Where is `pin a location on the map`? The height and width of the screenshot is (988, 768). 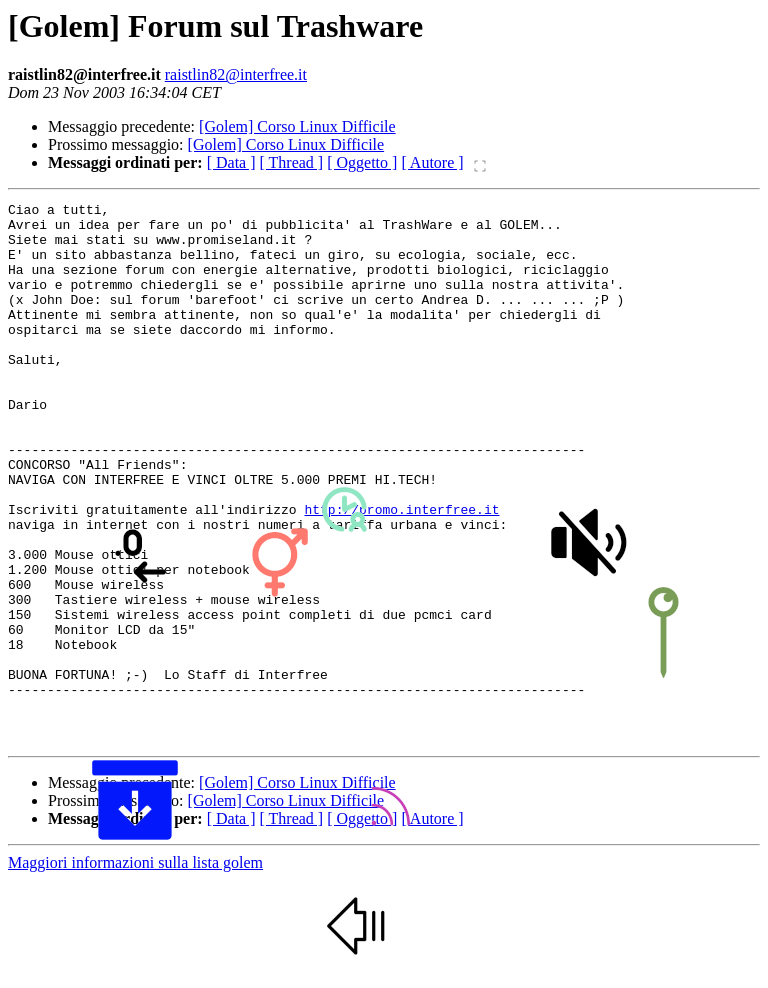 pin a location on the map is located at coordinates (663, 632).